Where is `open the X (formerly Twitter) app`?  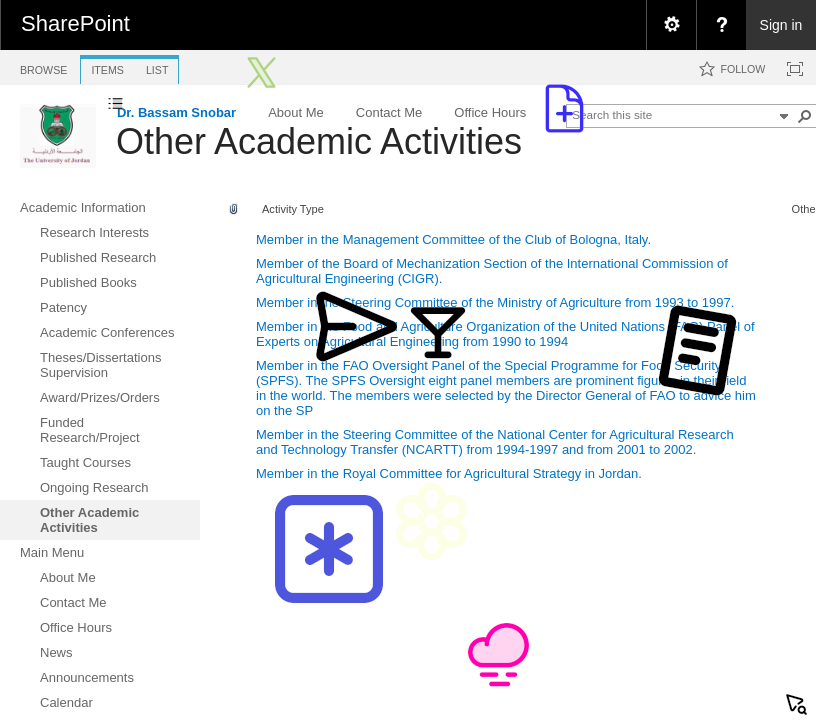 open the X (formerly Twitter) app is located at coordinates (261, 72).